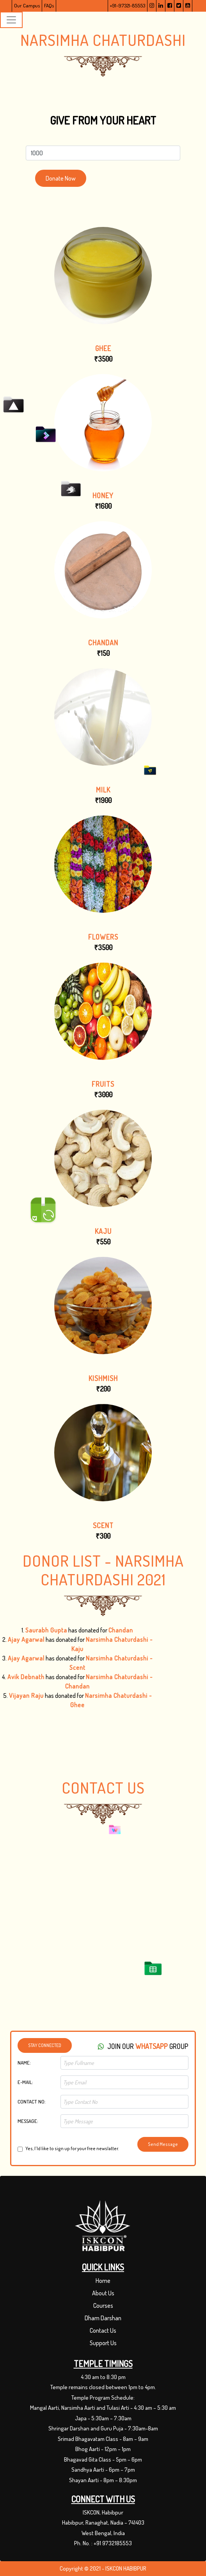  Describe the element at coordinates (71, 489) in the screenshot. I see `folder containing bevy game engine project files` at that location.